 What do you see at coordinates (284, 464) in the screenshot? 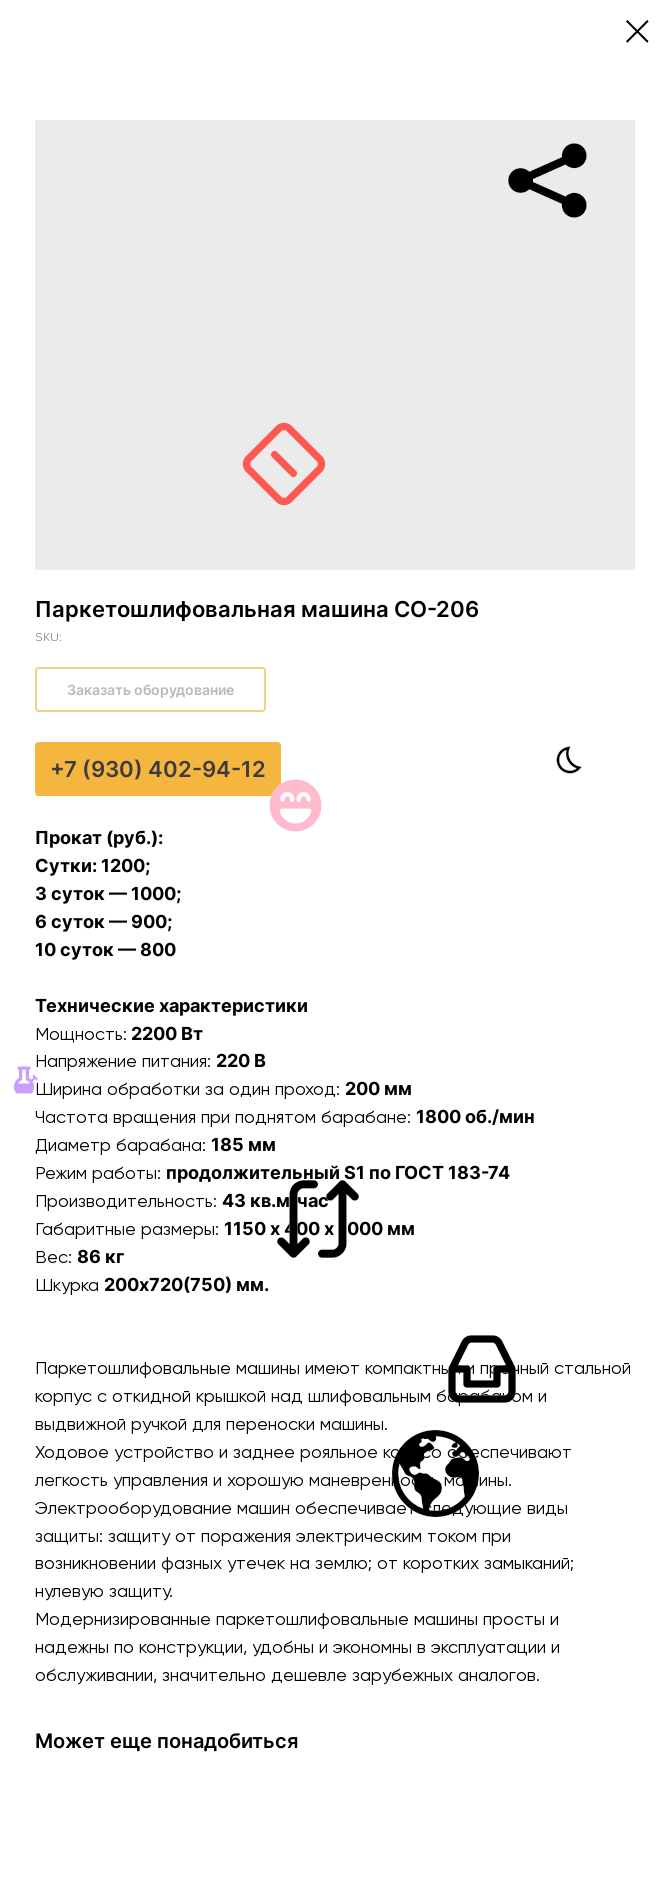
I see `indicates a blocked or forbidden action` at bounding box center [284, 464].